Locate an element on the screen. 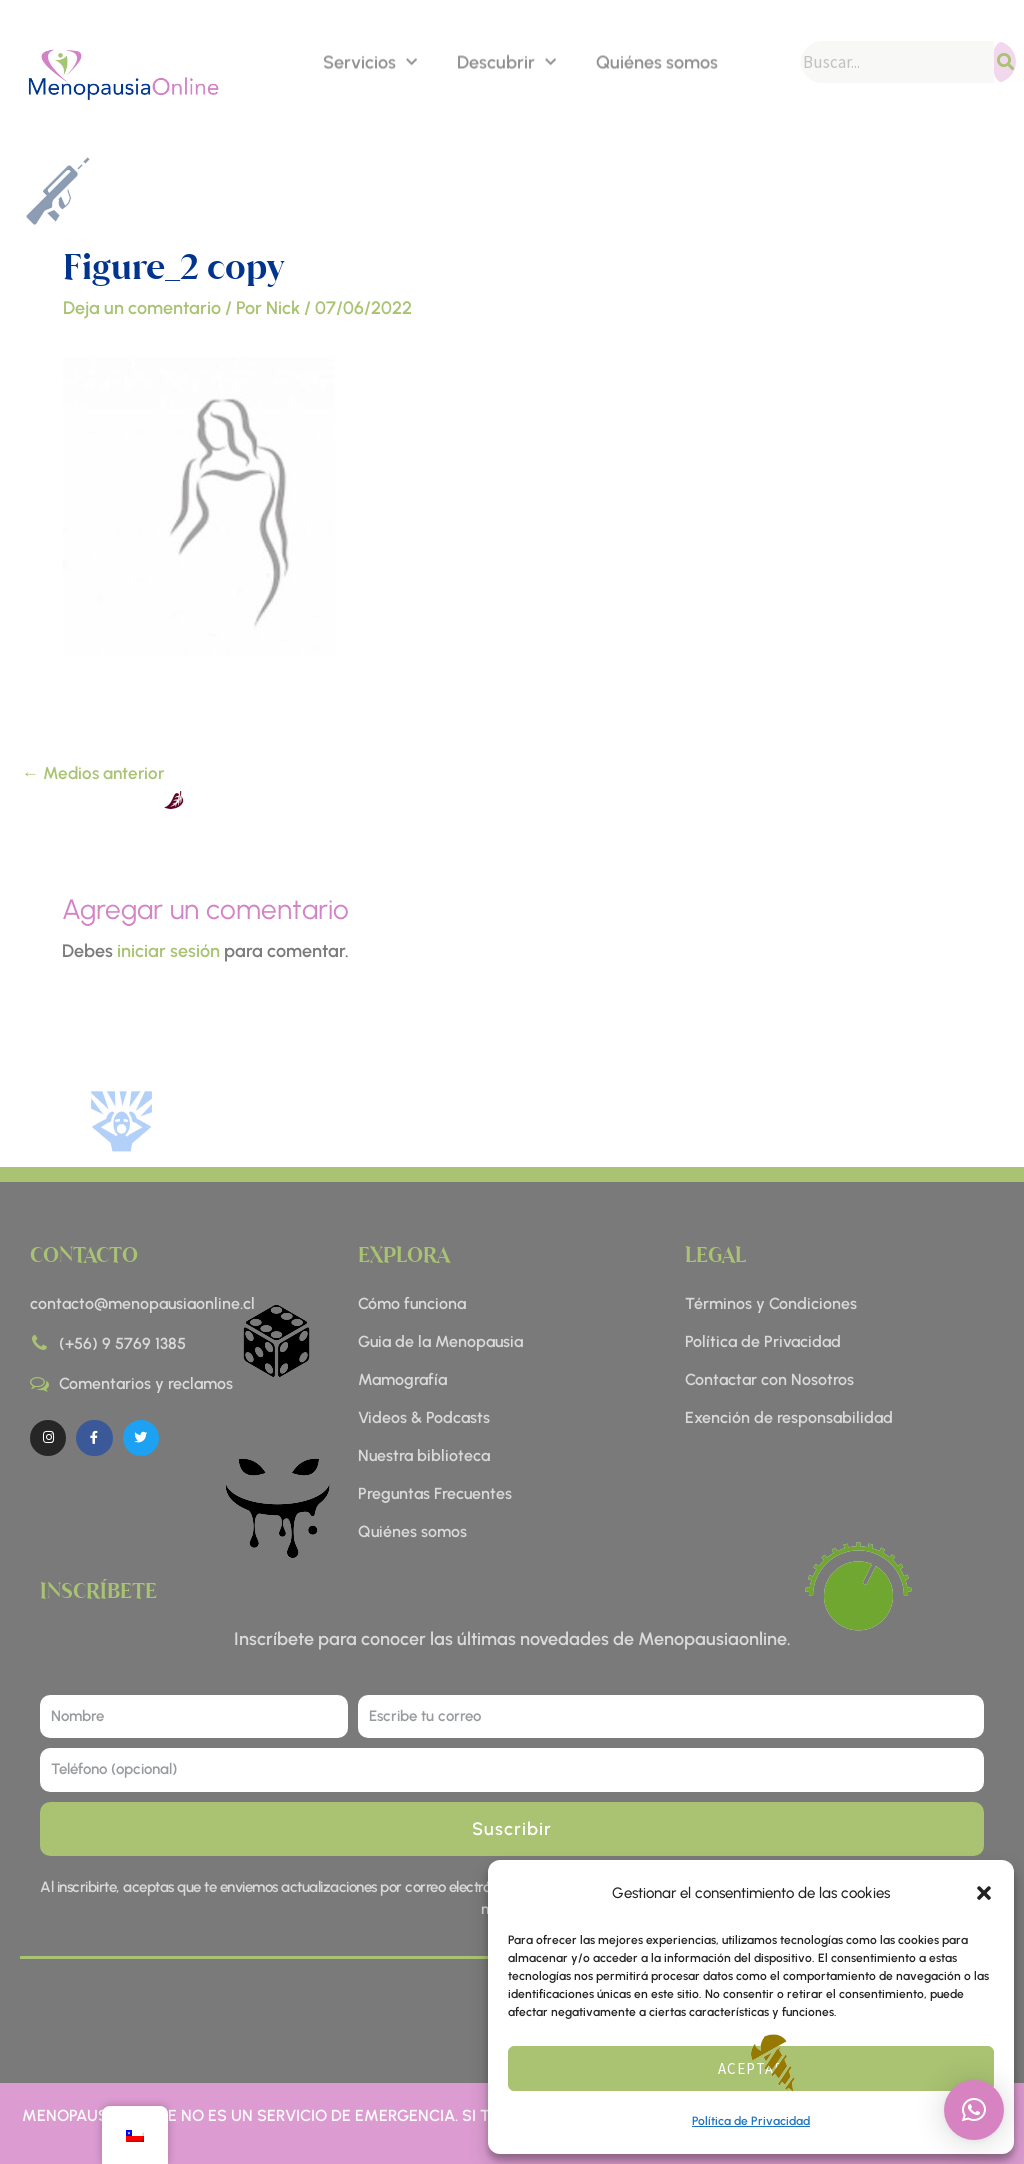 The height and width of the screenshot is (2164, 1024). select the FAMAS assault rifle weapon is located at coordinates (58, 191).